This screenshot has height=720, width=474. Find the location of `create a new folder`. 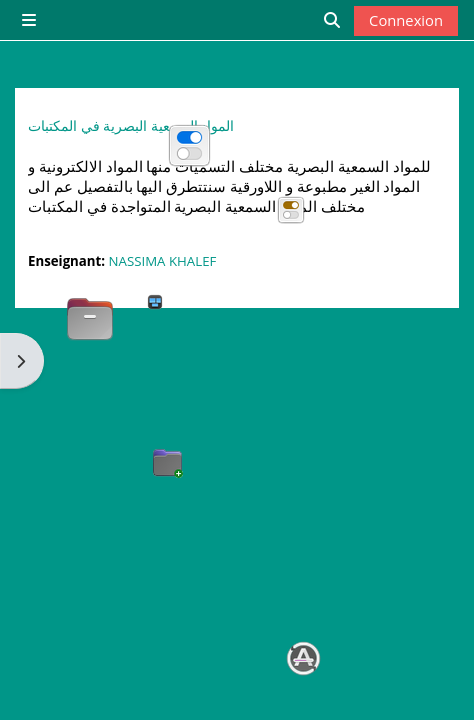

create a new folder is located at coordinates (167, 462).